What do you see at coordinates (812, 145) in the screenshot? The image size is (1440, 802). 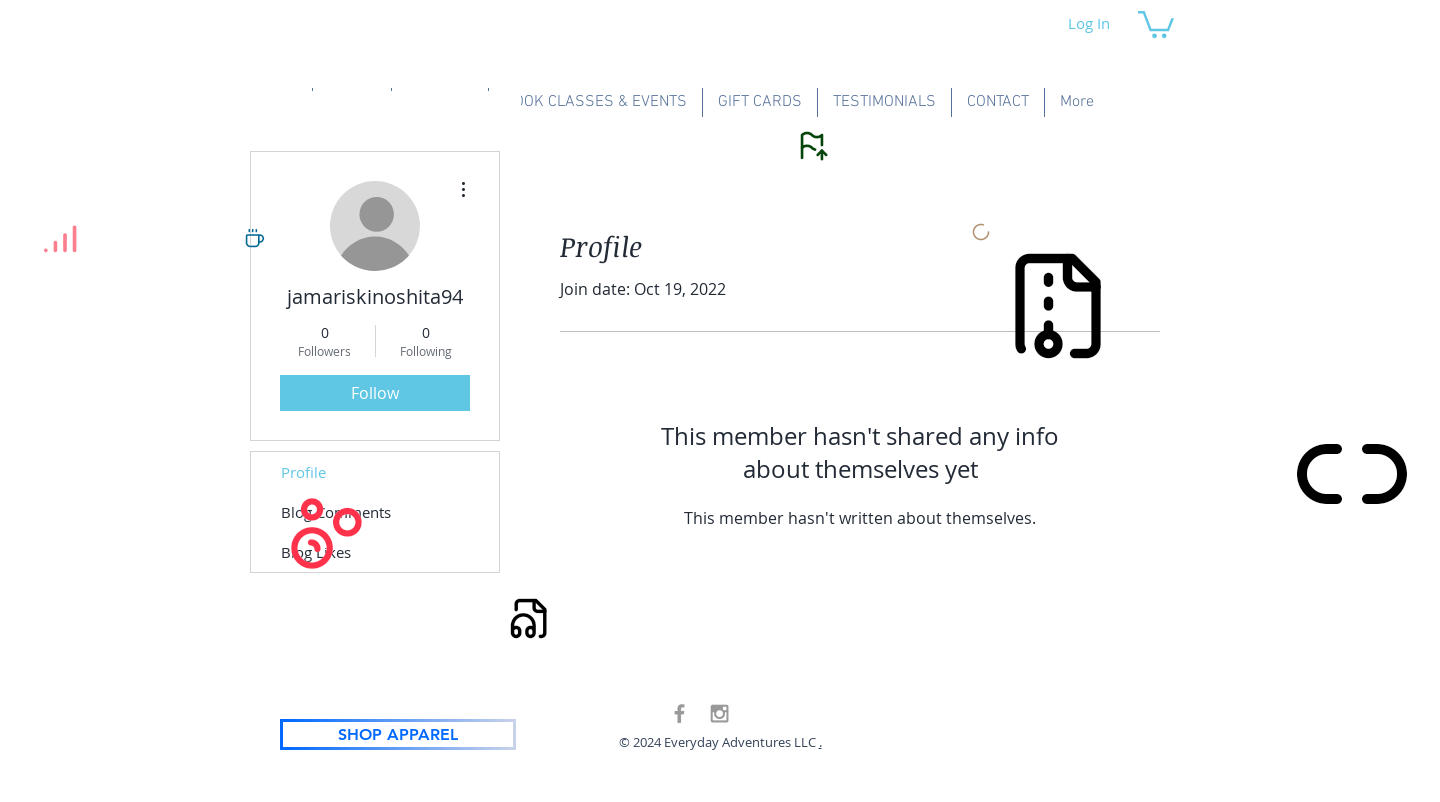 I see `upload or submit a flag report` at bounding box center [812, 145].